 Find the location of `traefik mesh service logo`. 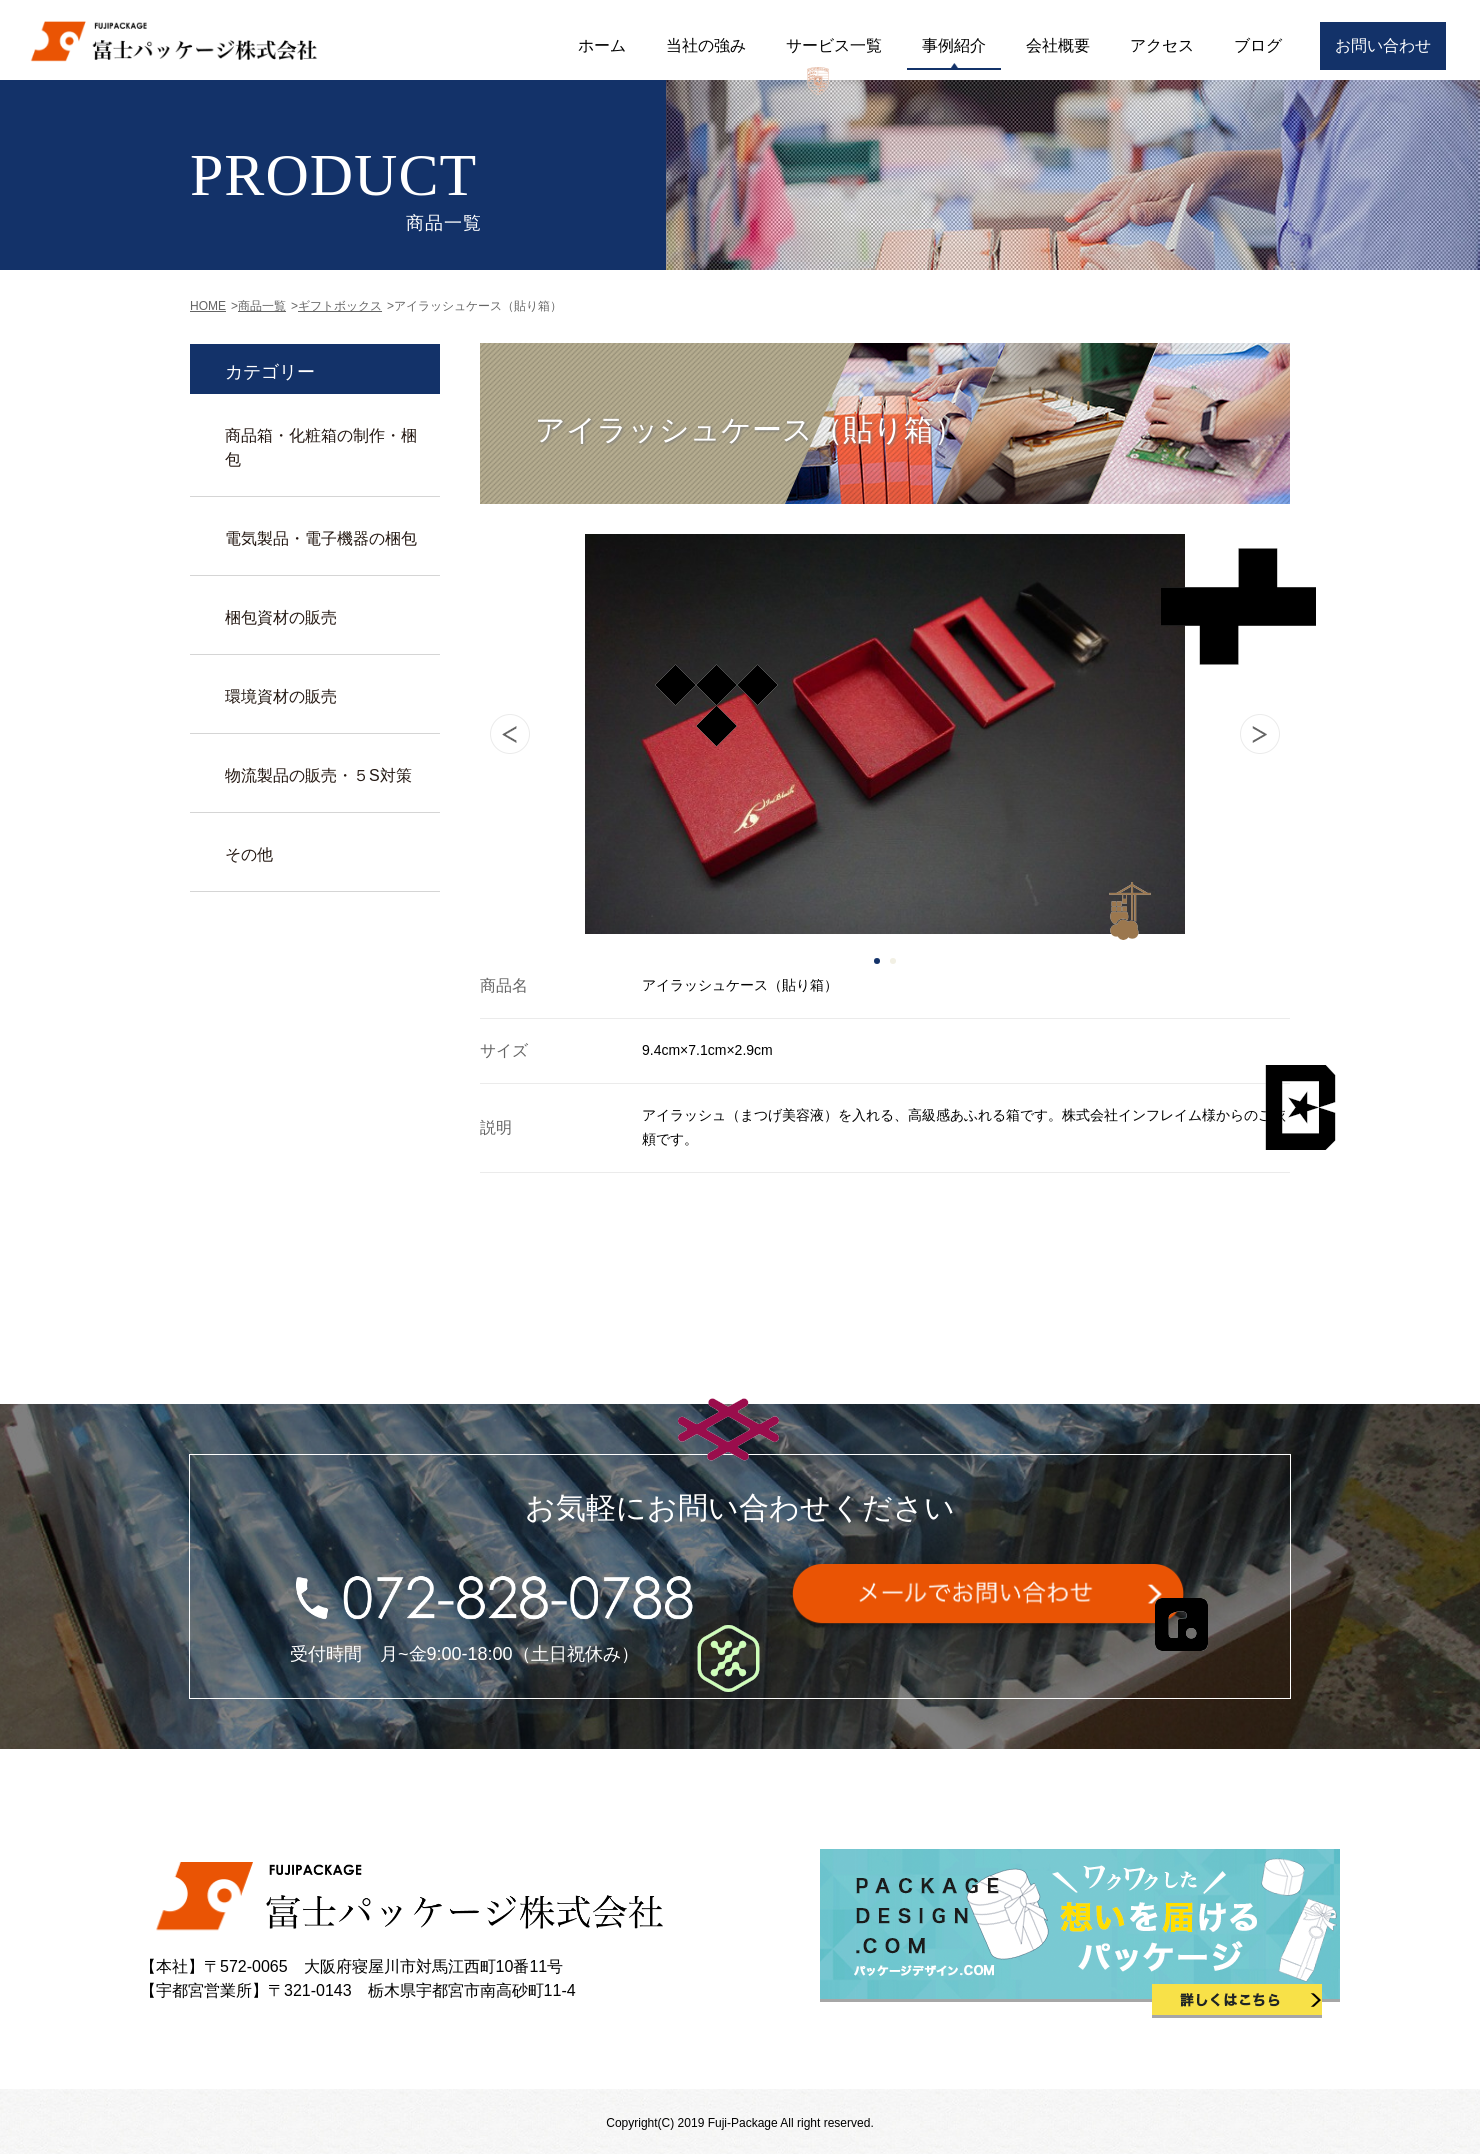

traefik mesh service logo is located at coordinates (728, 1429).